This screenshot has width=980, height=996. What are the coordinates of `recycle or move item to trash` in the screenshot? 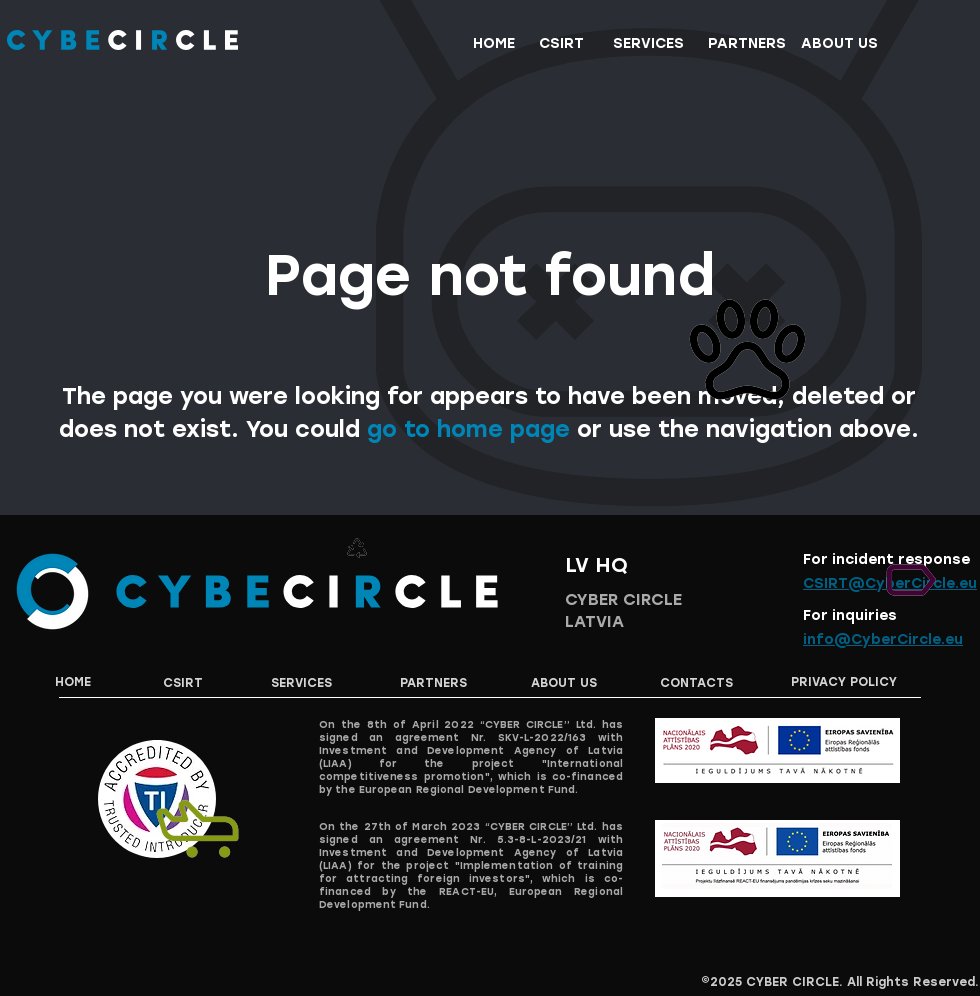 It's located at (357, 548).